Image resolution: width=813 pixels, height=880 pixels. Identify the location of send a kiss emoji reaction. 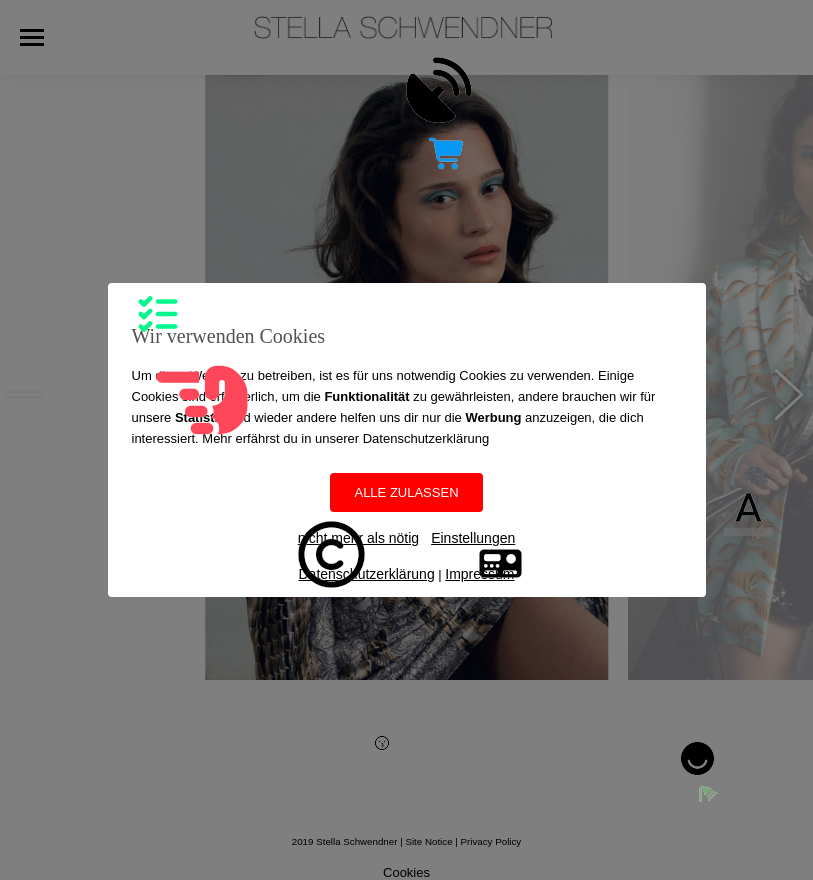
(382, 743).